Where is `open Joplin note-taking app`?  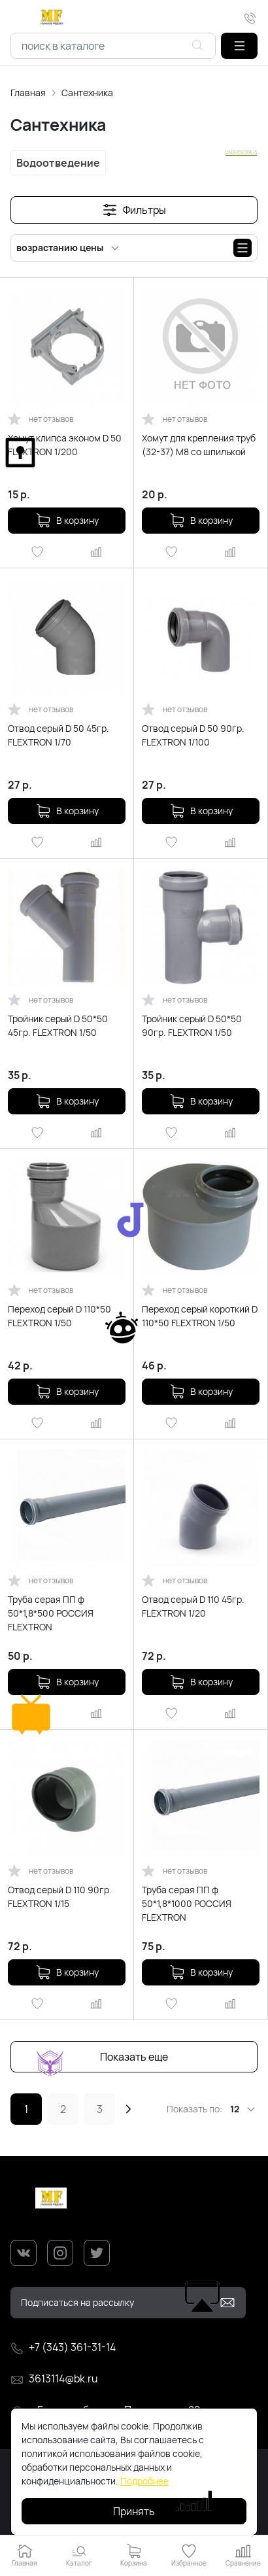
open Joplin note-taking app is located at coordinates (130, 1220).